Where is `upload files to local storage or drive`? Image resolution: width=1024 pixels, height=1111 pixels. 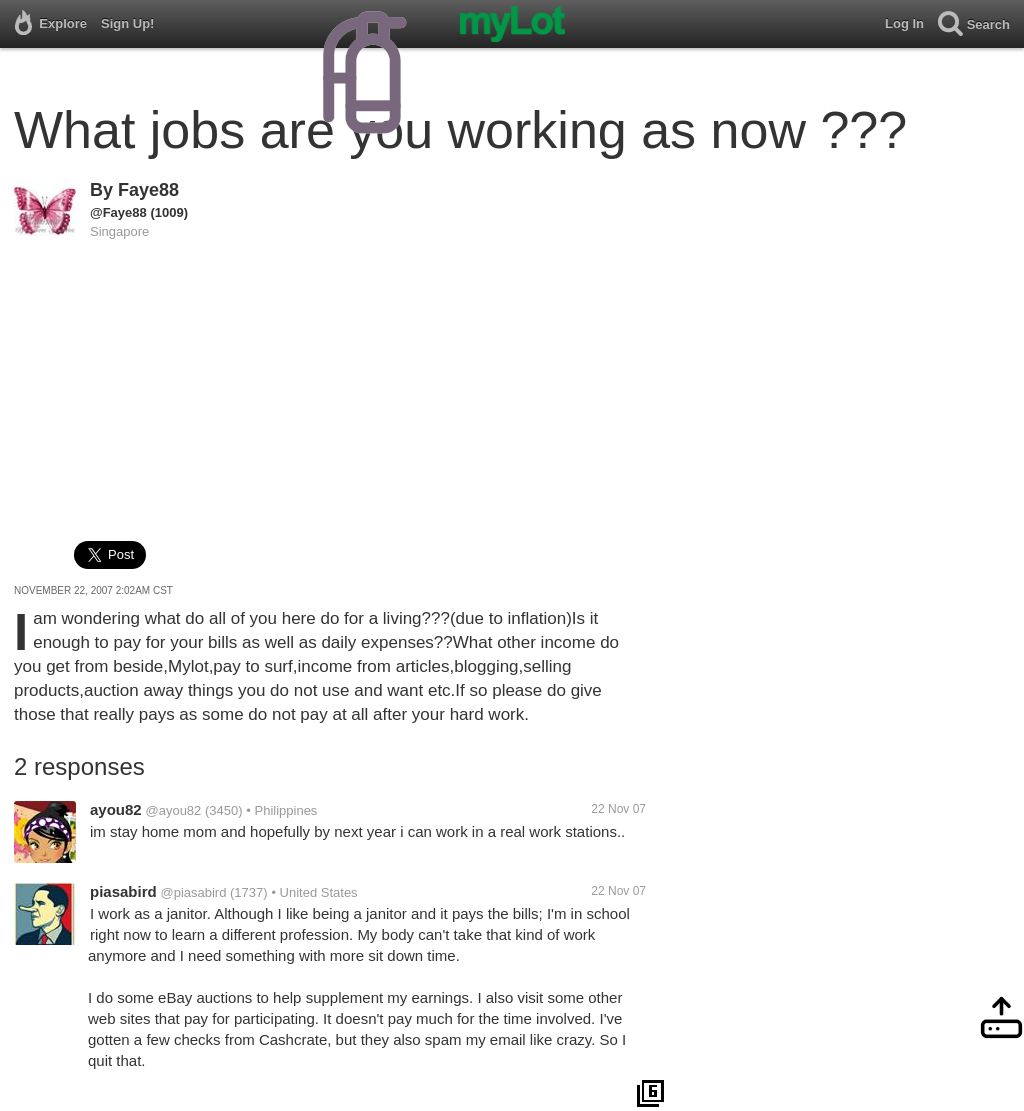 upload files to local storage or drive is located at coordinates (1001, 1017).